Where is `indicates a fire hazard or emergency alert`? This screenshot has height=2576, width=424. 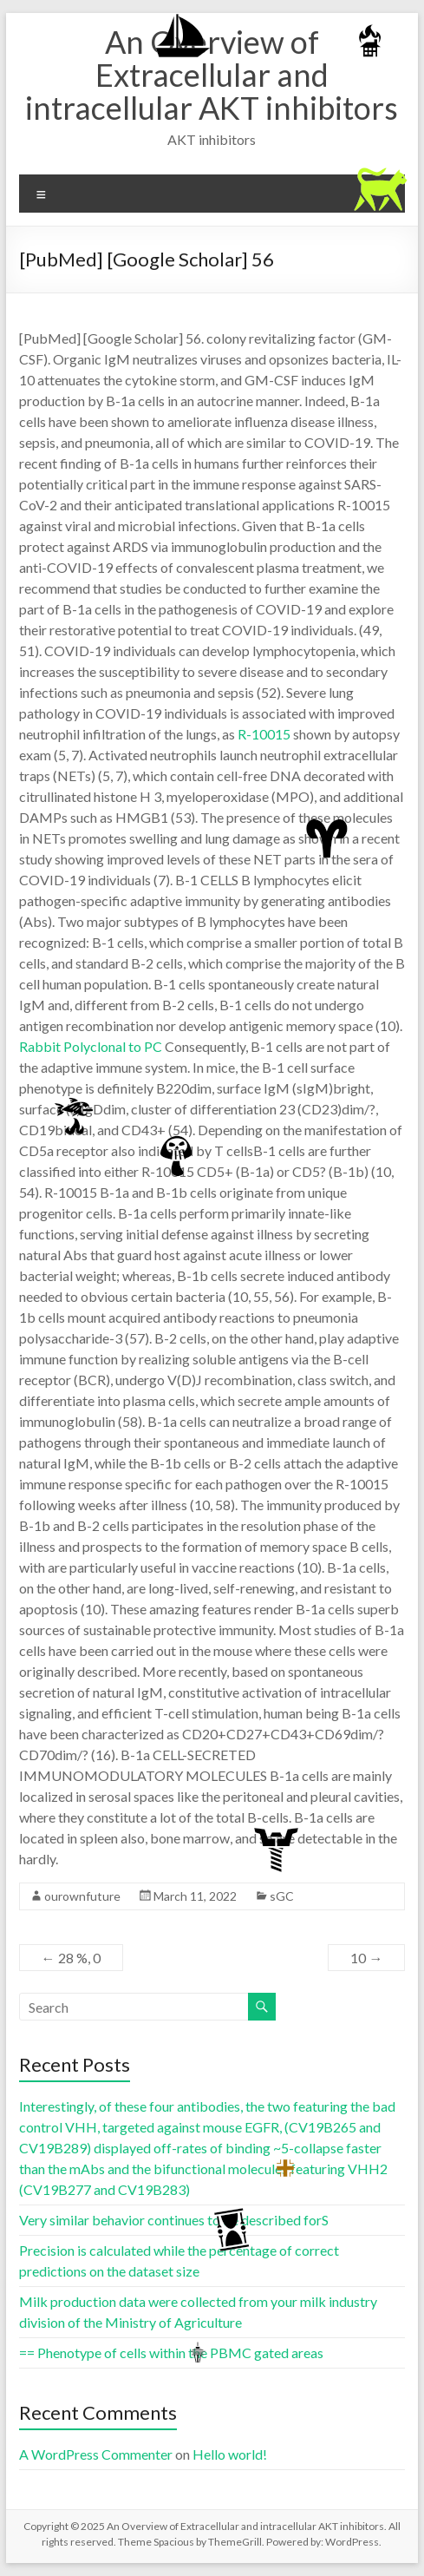 indicates a fire hazard or emergency alert is located at coordinates (370, 41).